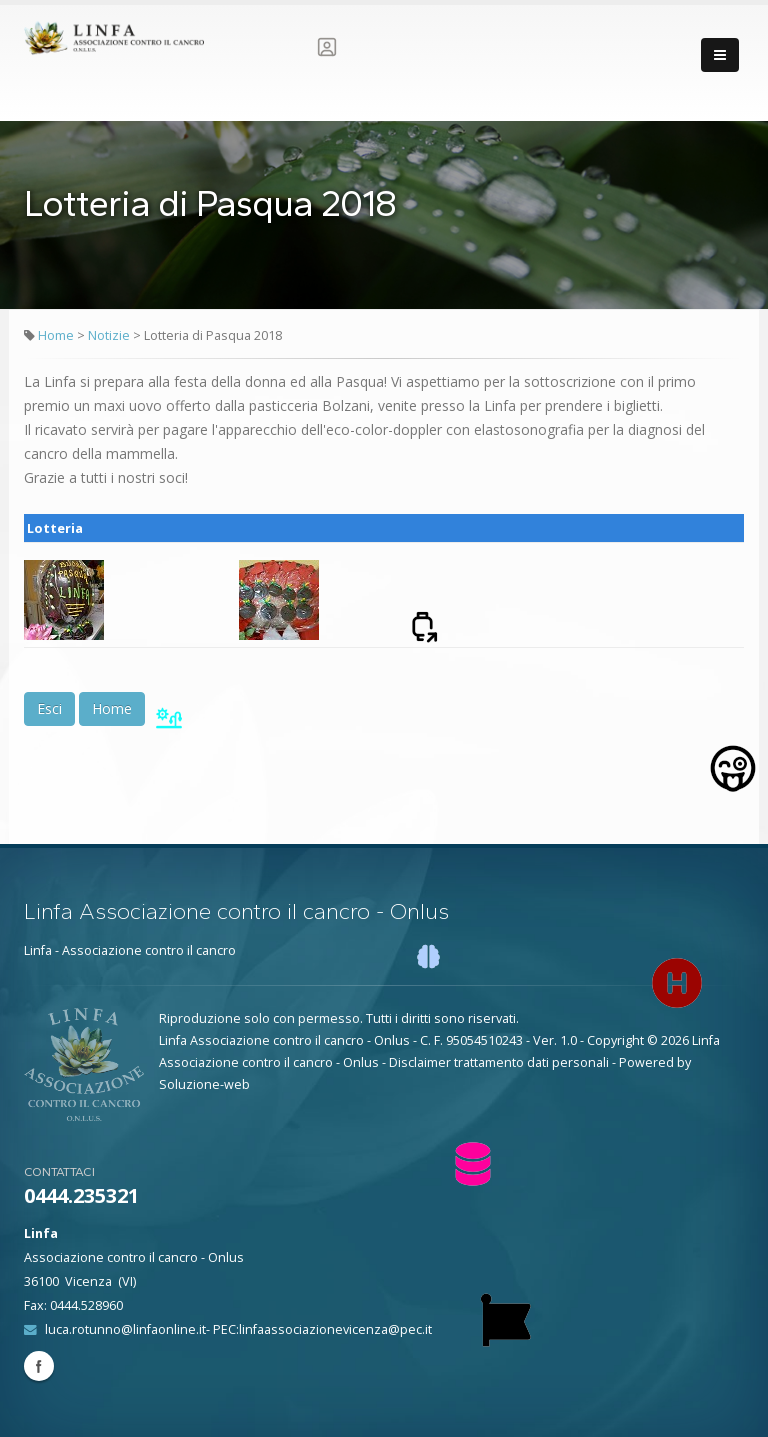 The width and height of the screenshot is (768, 1437). Describe the element at coordinates (677, 983) in the screenshot. I see `indicates a hospital or medical facility nearby` at that location.